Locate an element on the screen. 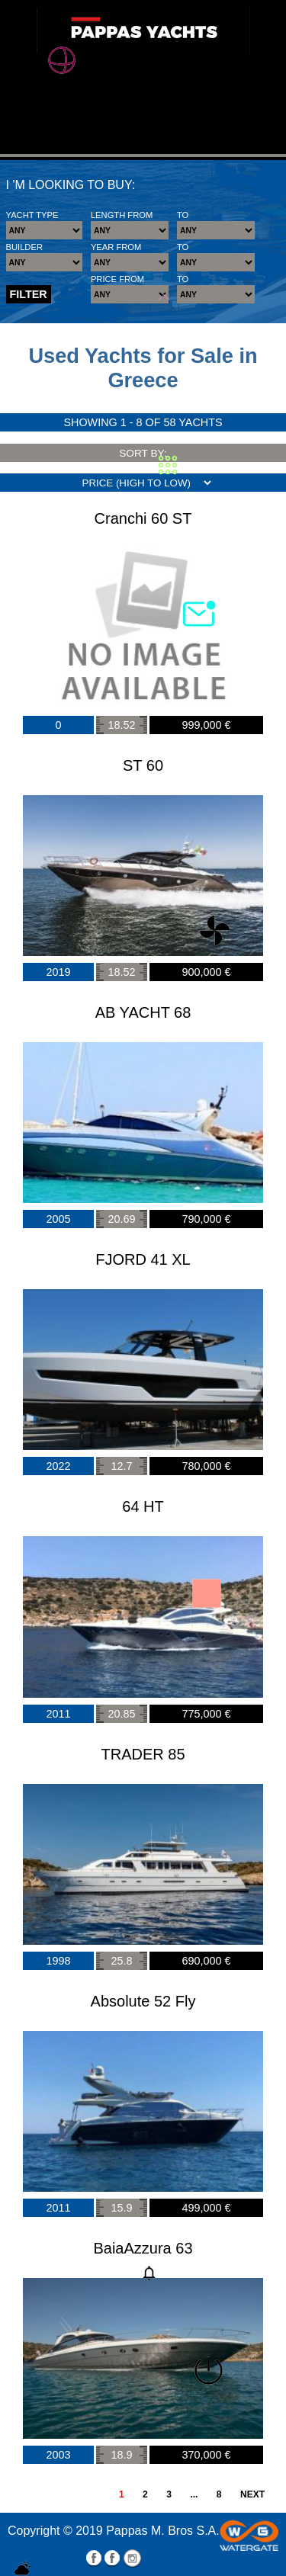 The width and height of the screenshot is (286, 2576). open the app drawer or menu is located at coordinates (168, 465).